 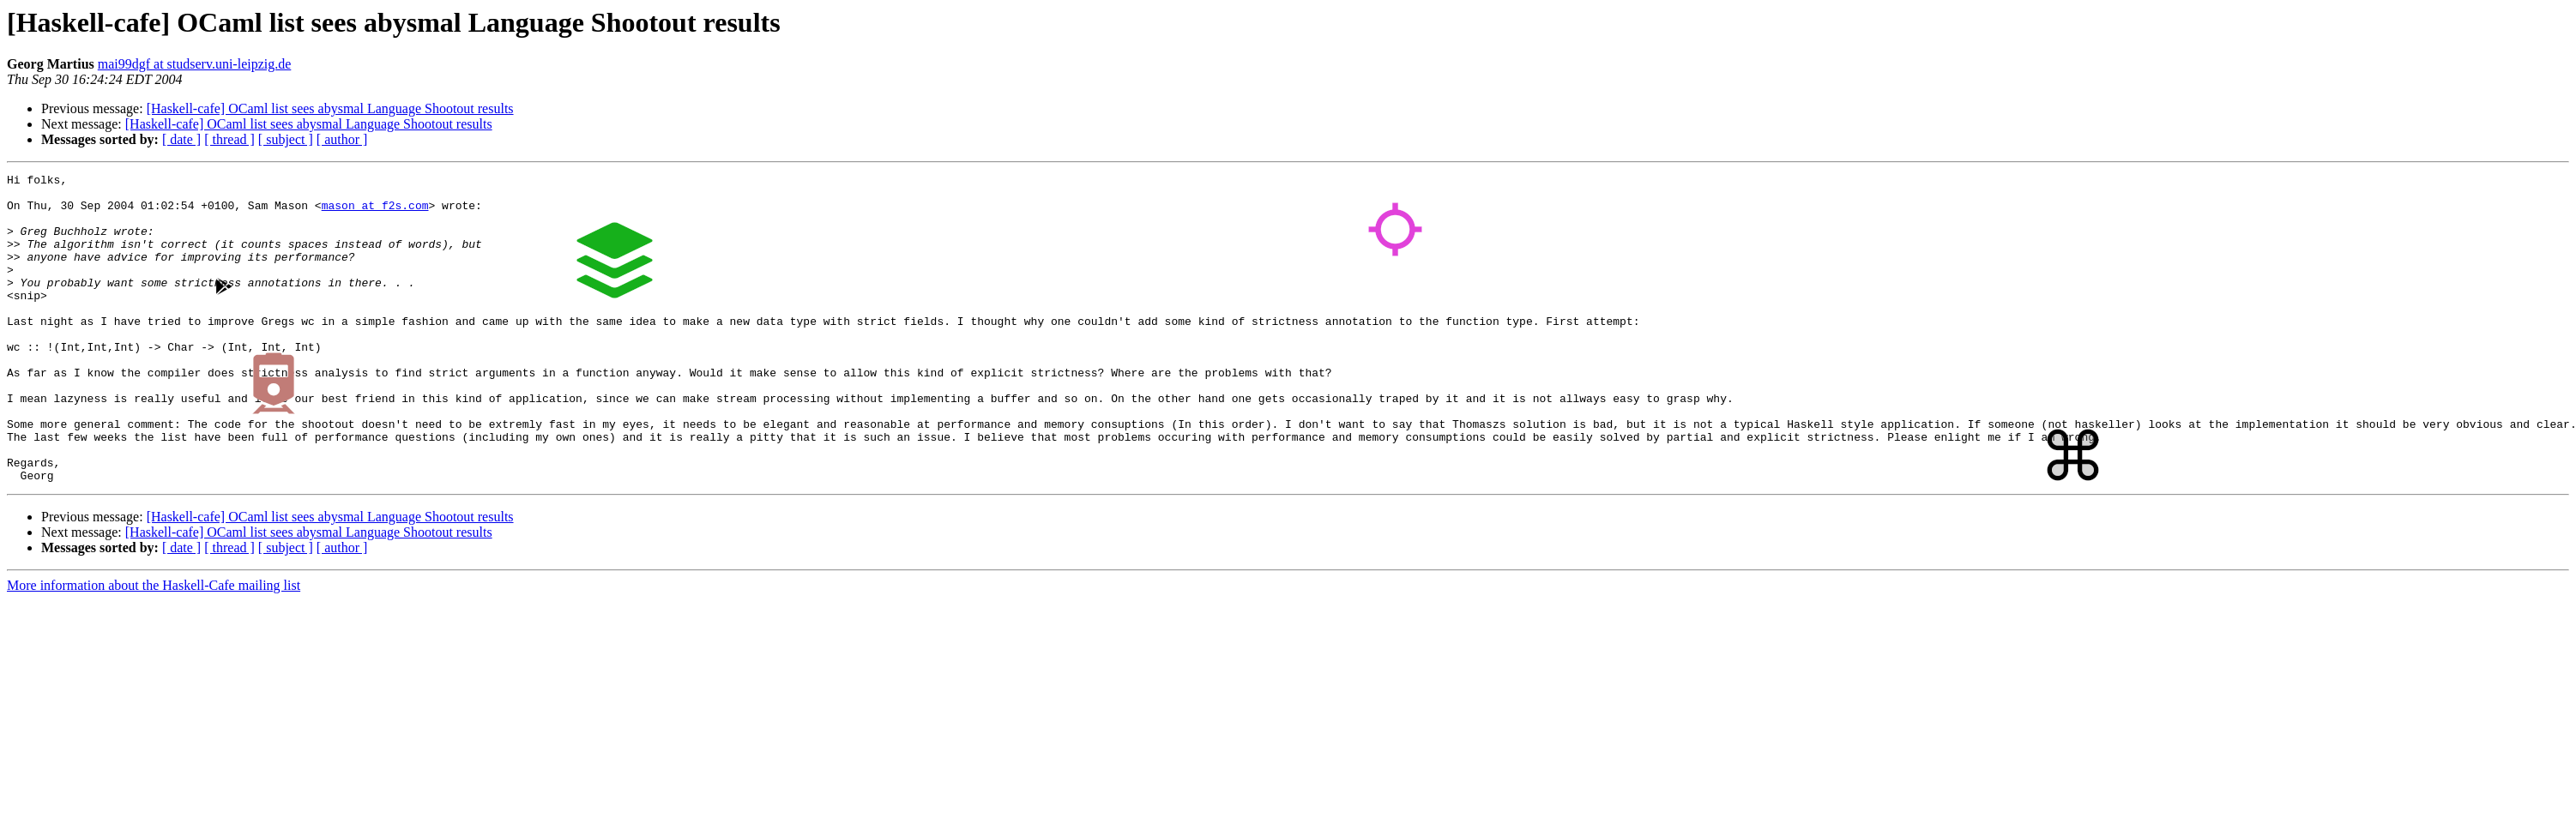 What do you see at coordinates (614, 260) in the screenshot?
I see `open Buffer social media scheduling app` at bounding box center [614, 260].